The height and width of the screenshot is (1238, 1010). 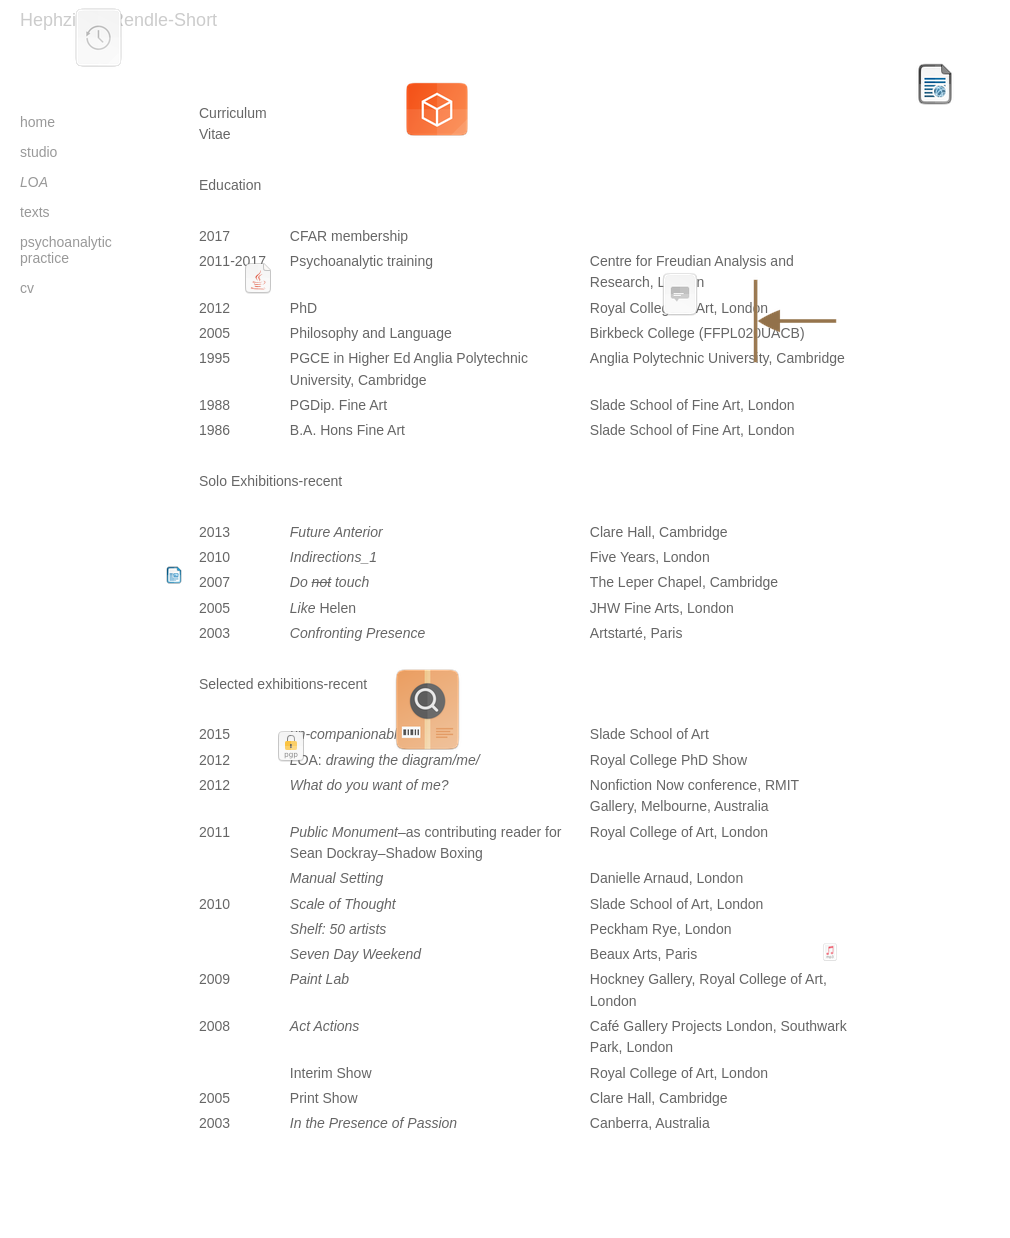 I want to click on a deleted or trashed file, so click(x=98, y=37).